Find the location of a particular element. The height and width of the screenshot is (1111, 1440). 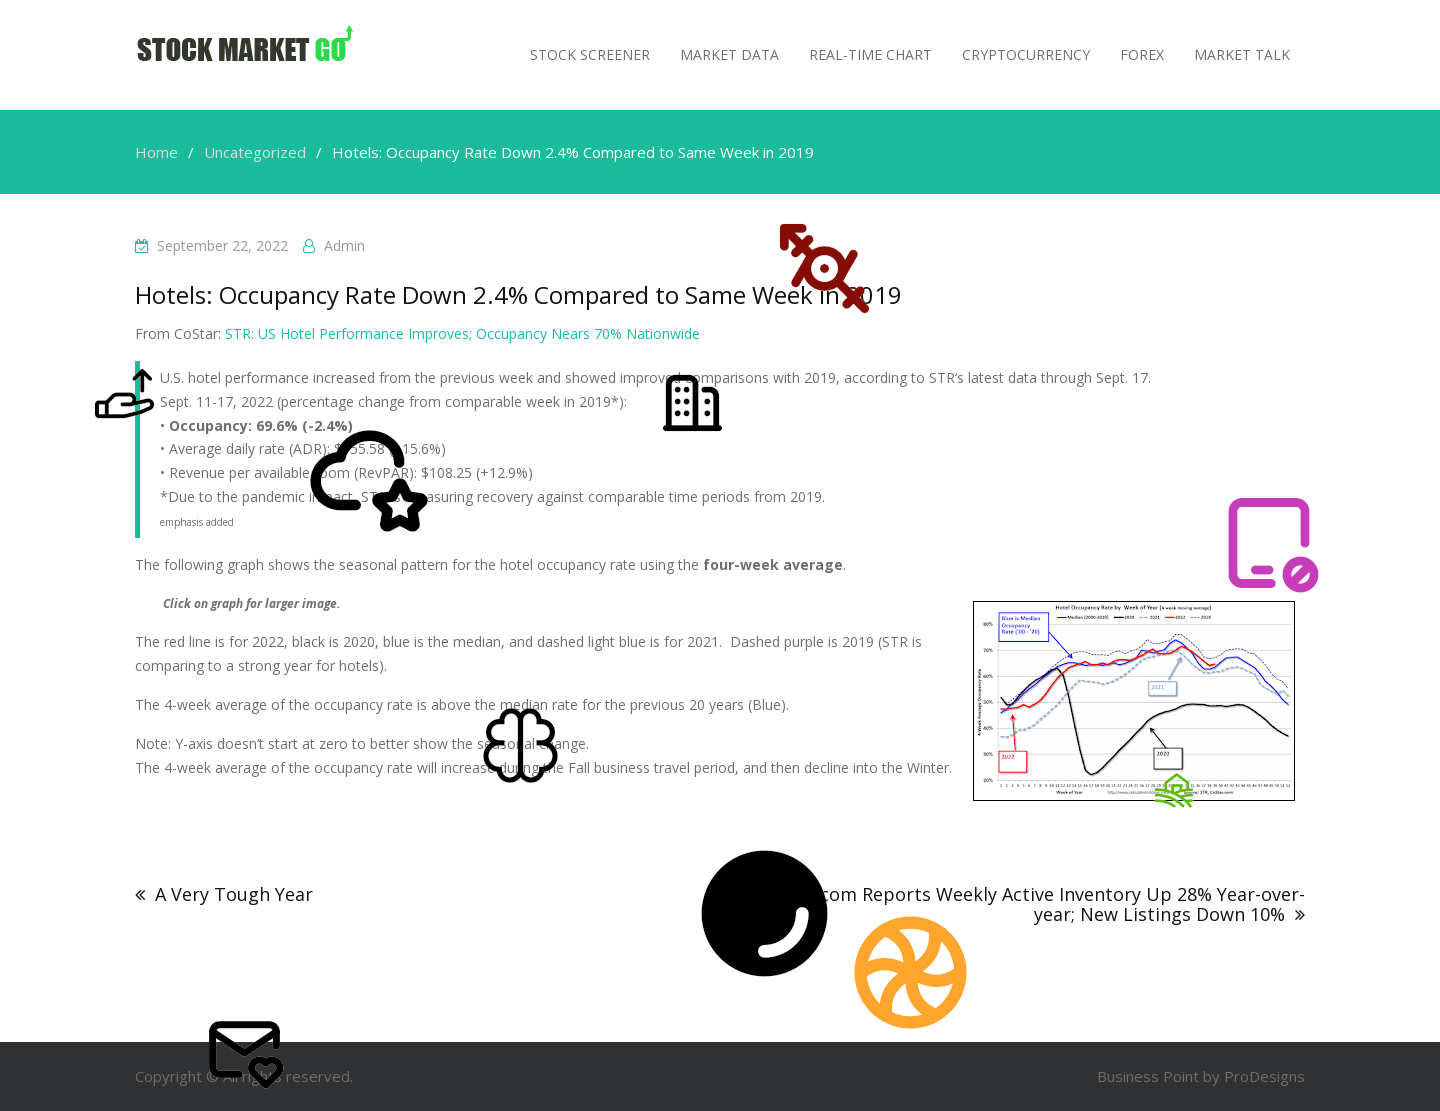

indicates AI or system is processing a request is located at coordinates (520, 745).